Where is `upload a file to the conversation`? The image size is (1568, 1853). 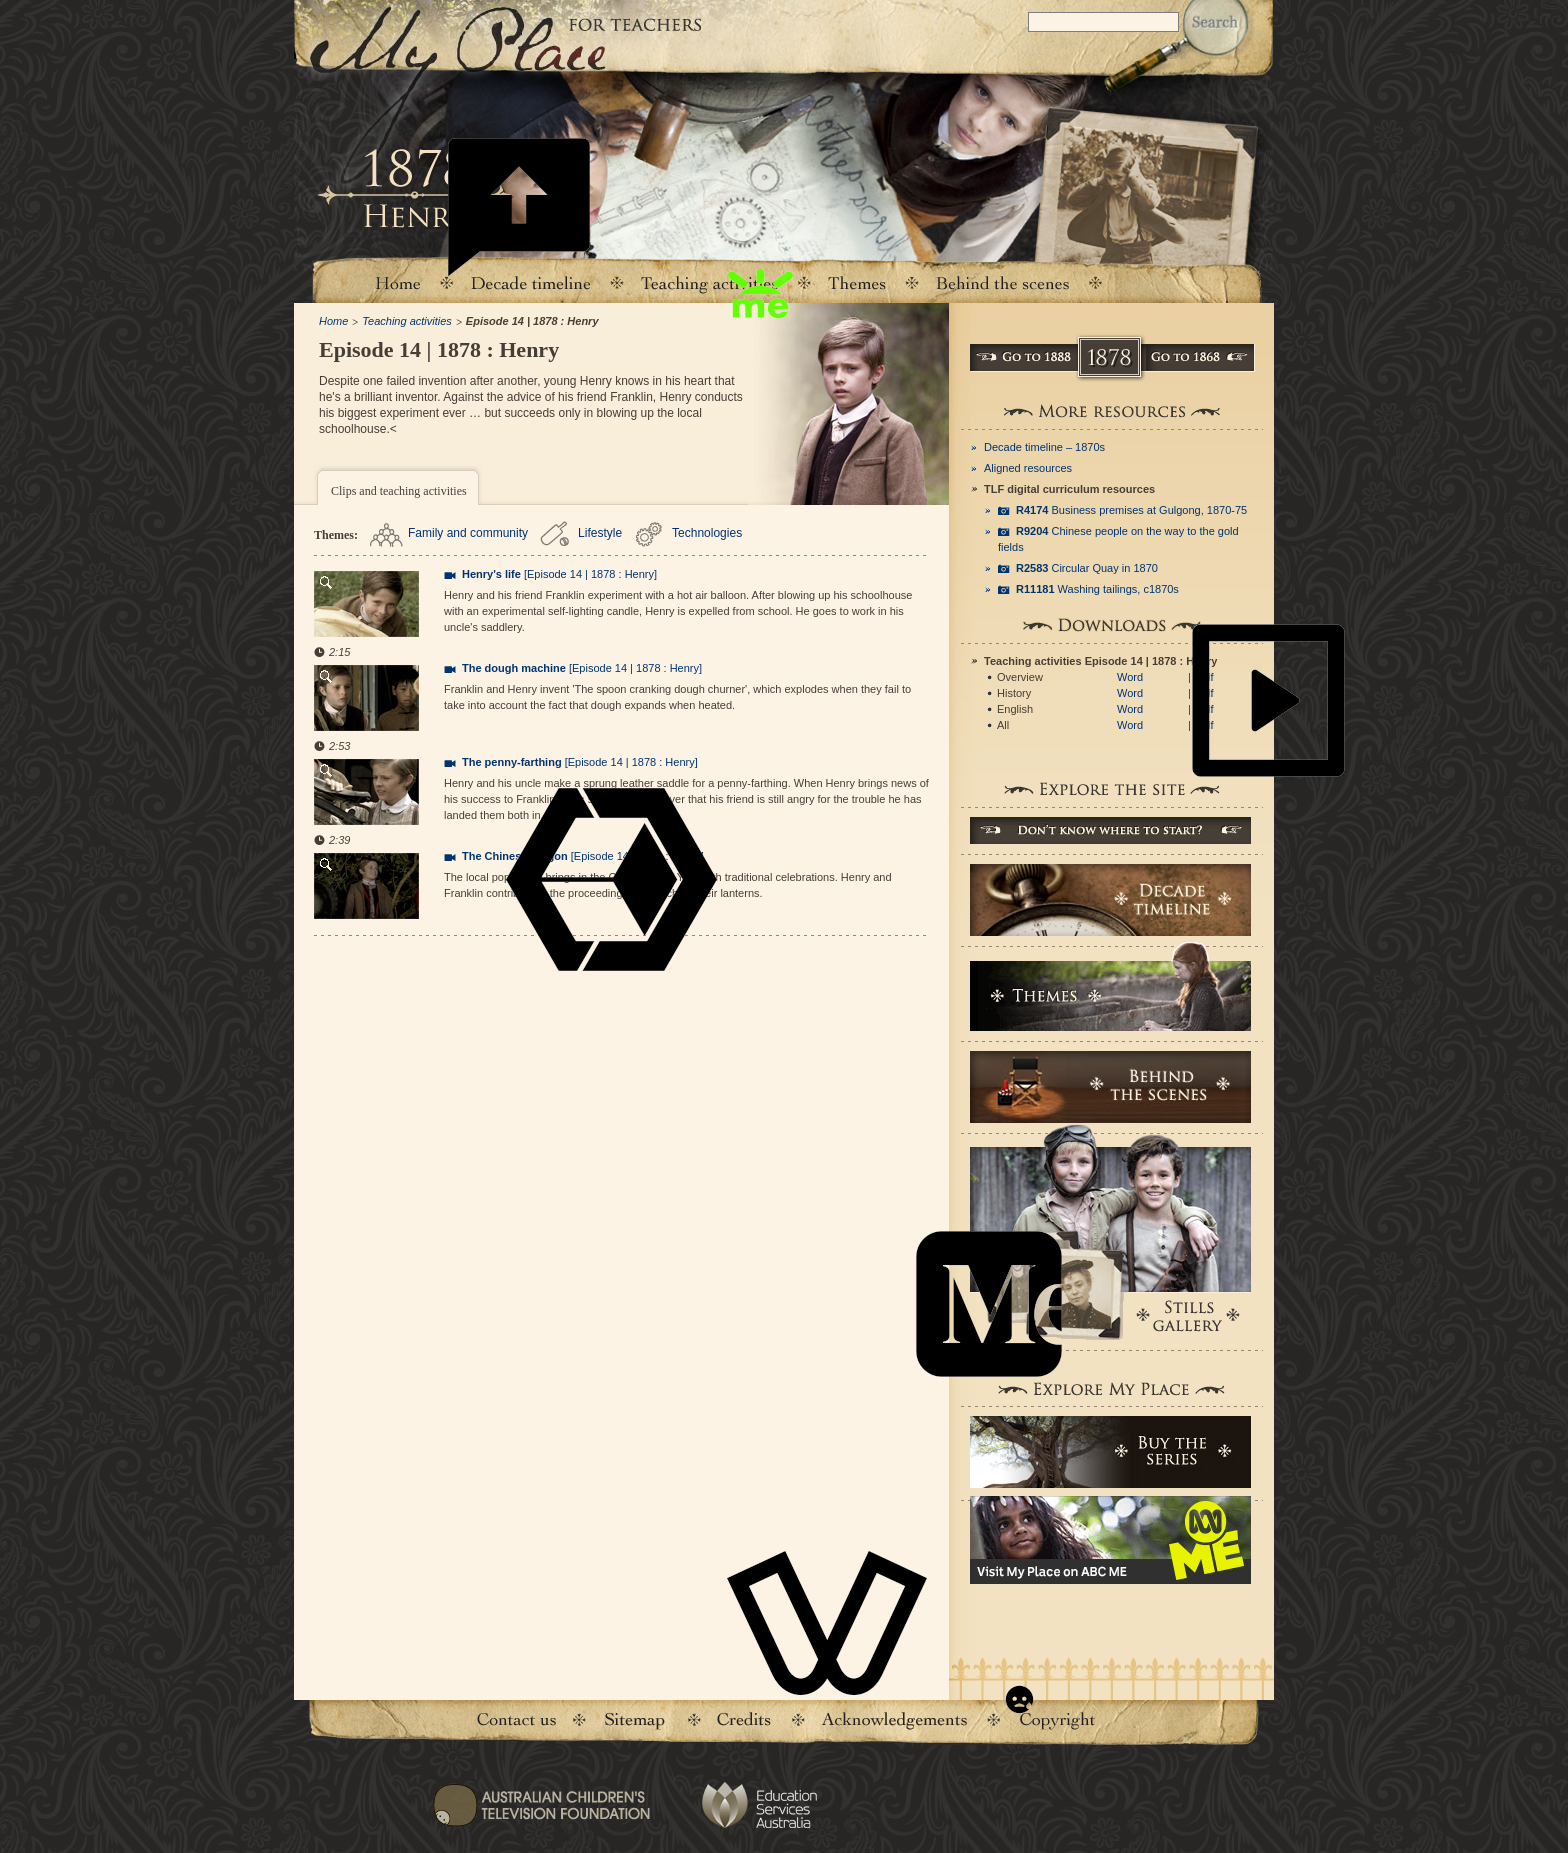
upload a file to the conversation is located at coordinates (519, 202).